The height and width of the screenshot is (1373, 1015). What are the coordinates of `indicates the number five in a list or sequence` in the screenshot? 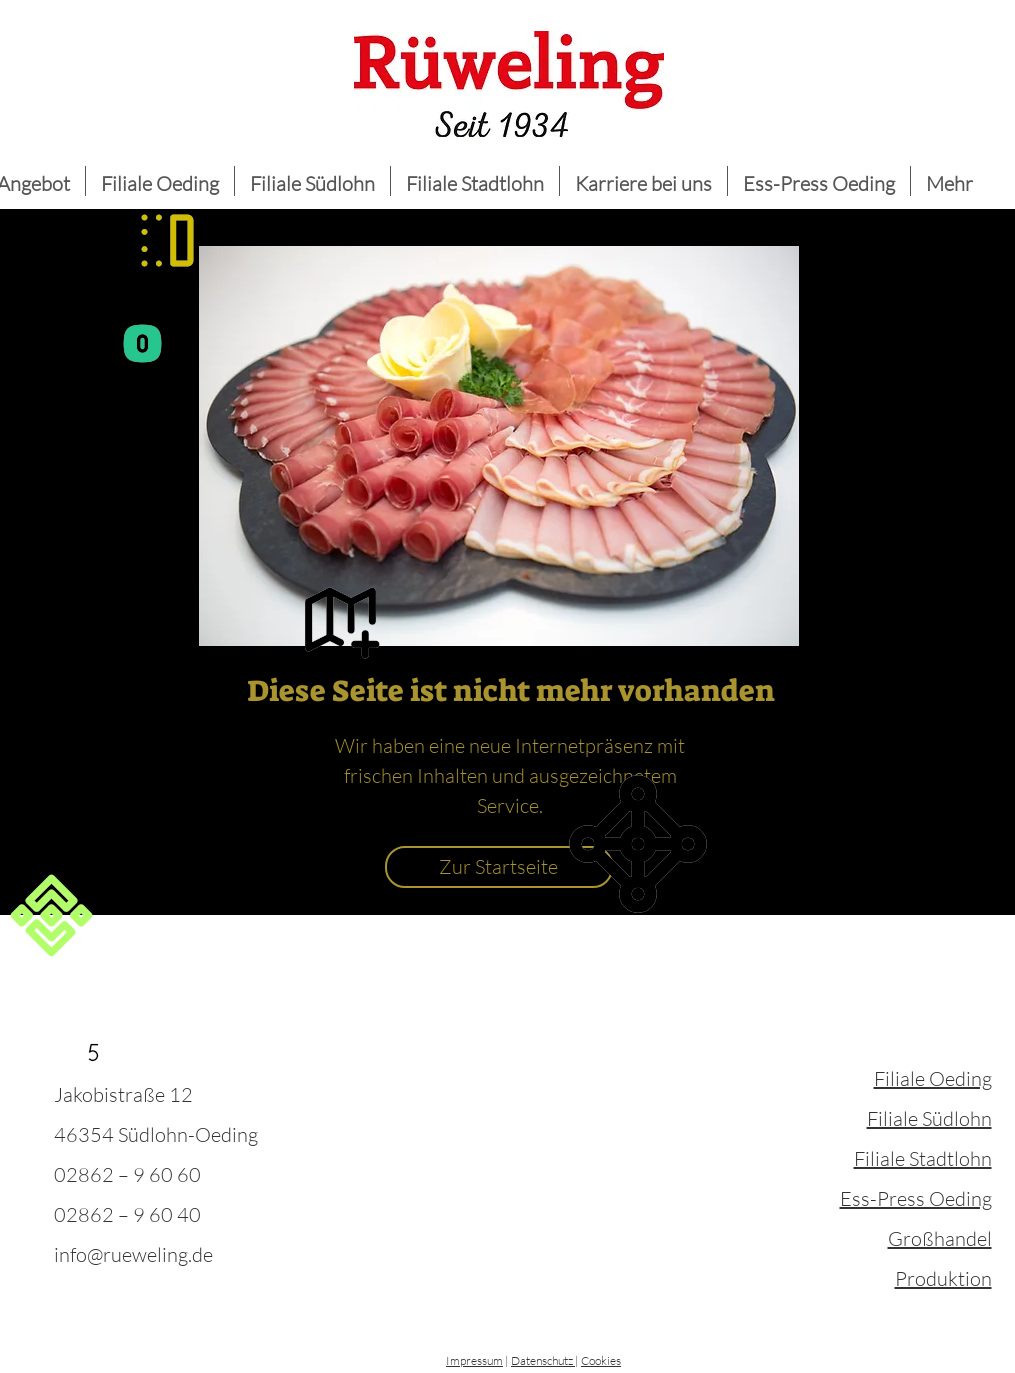 It's located at (93, 1052).